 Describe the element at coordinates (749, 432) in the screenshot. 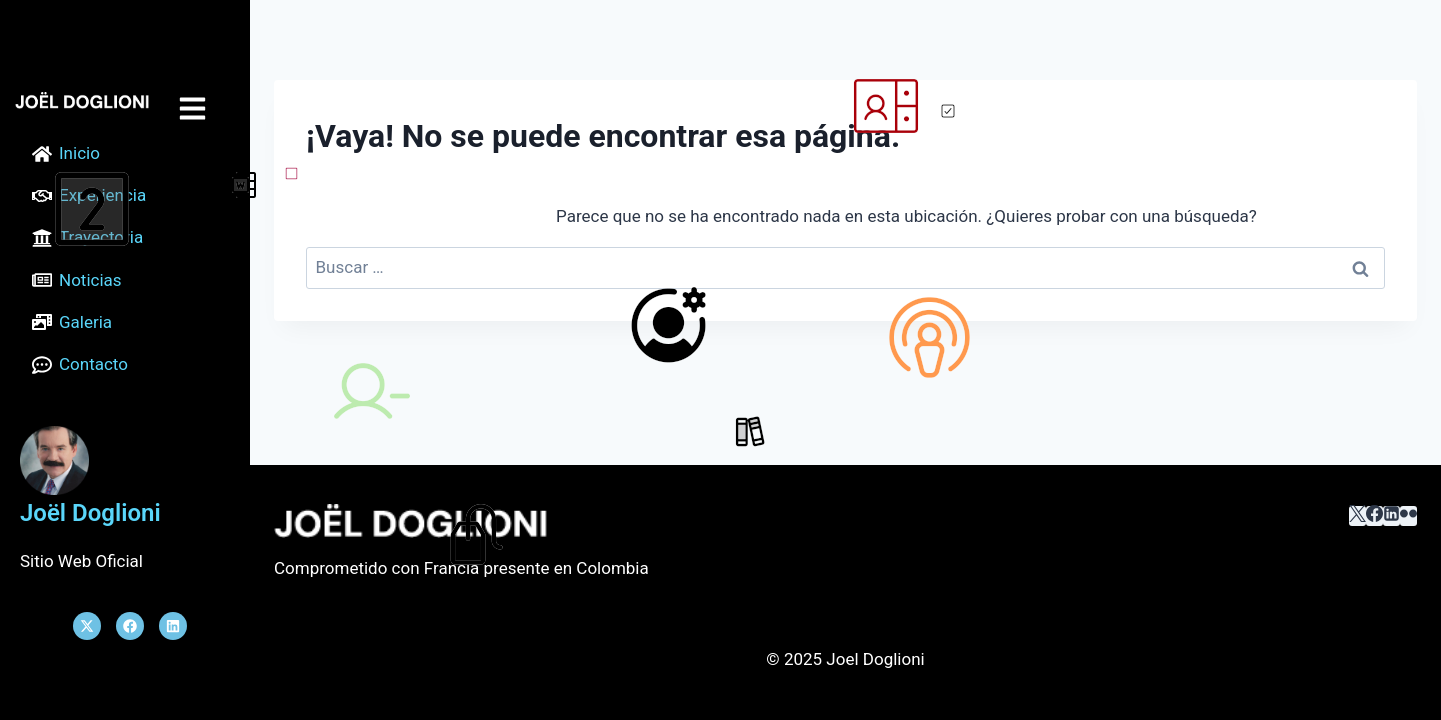

I see `access your library or book collection` at that location.